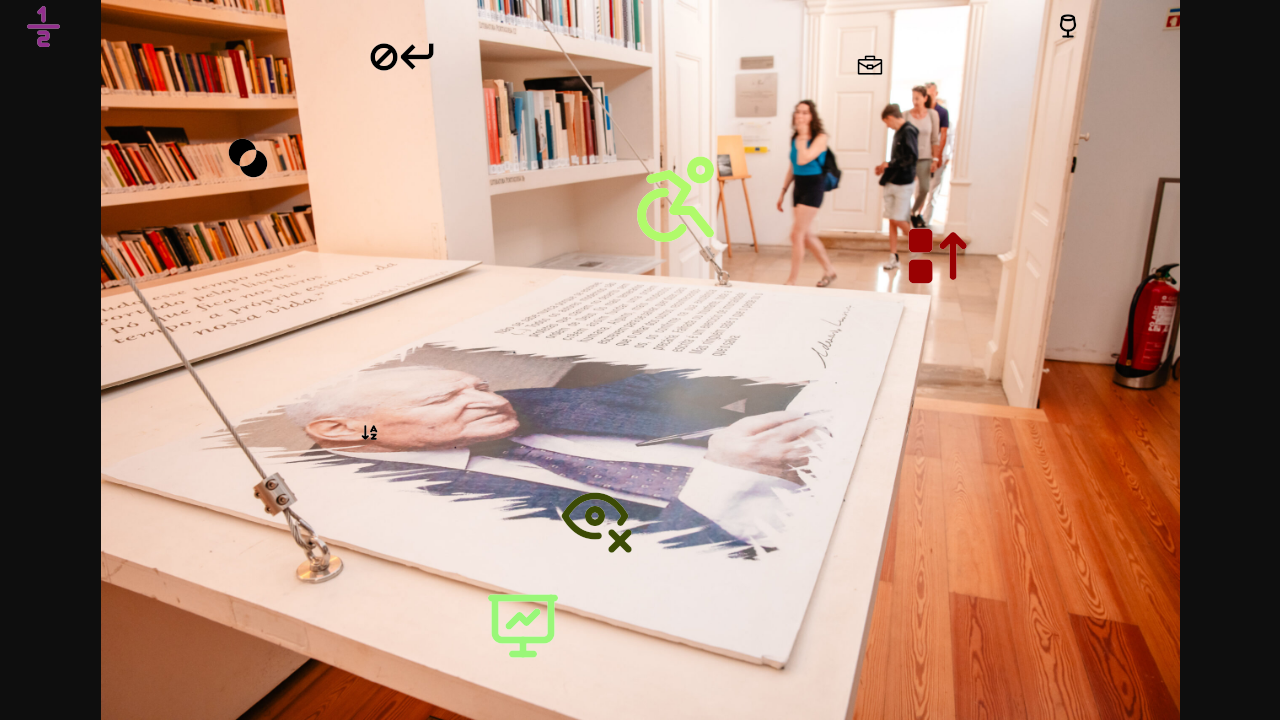 This screenshot has width=1280, height=720. Describe the element at coordinates (936, 256) in the screenshot. I see `sort items in ascending order` at that location.